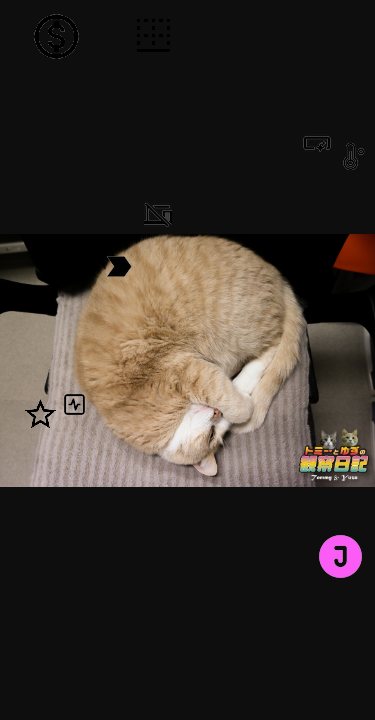  I want to click on apply border to bottom edge of cell or table, so click(153, 35).